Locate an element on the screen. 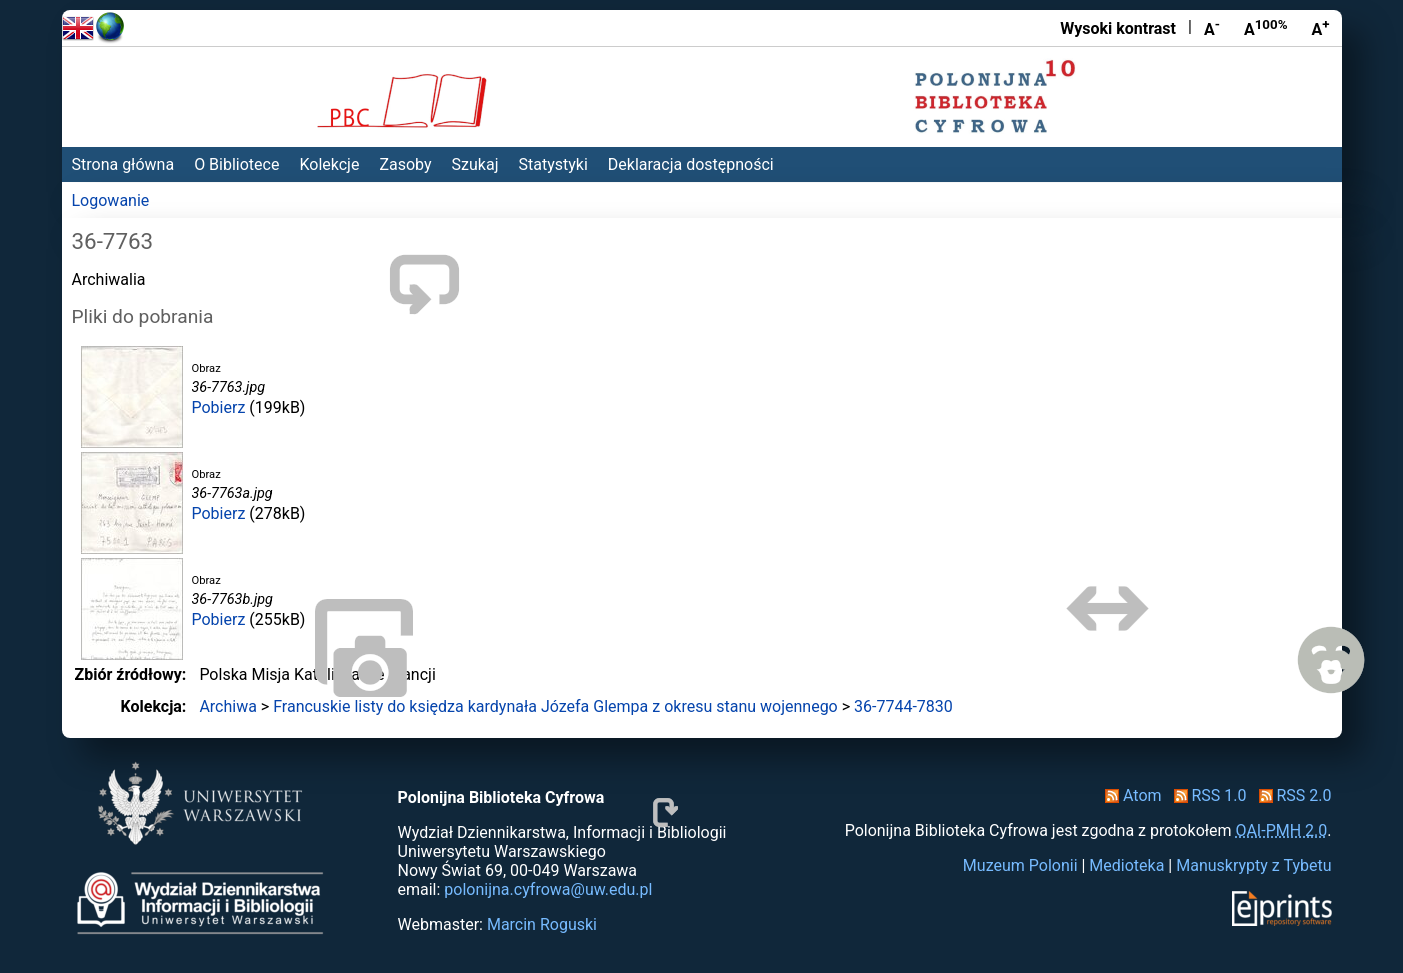 Image resolution: width=1403 pixels, height=973 pixels. toggle text wrapping in a document or view is located at coordinates (663, 812).